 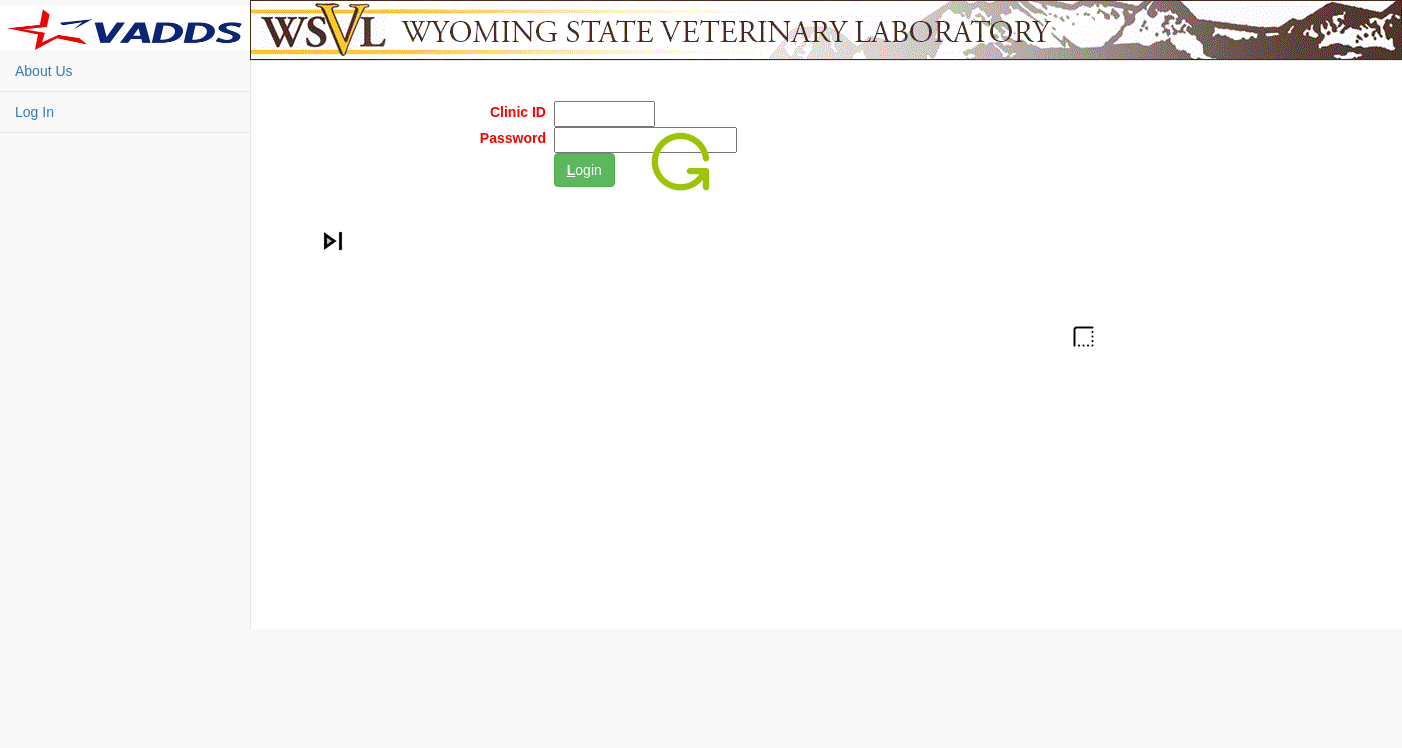 I want to click on change border style for selected element, so click(x=1083, y=336).